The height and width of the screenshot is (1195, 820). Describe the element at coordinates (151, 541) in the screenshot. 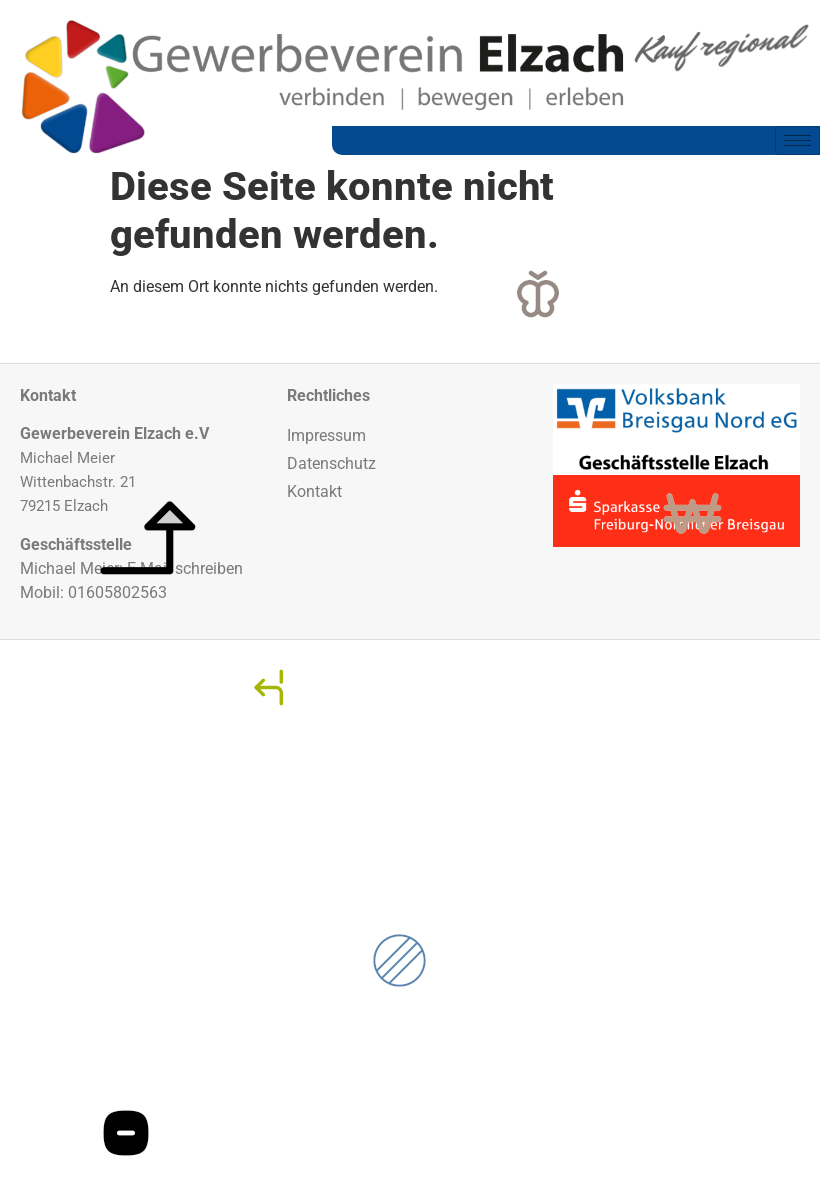

I see `redirect or forward content upward` at that location.